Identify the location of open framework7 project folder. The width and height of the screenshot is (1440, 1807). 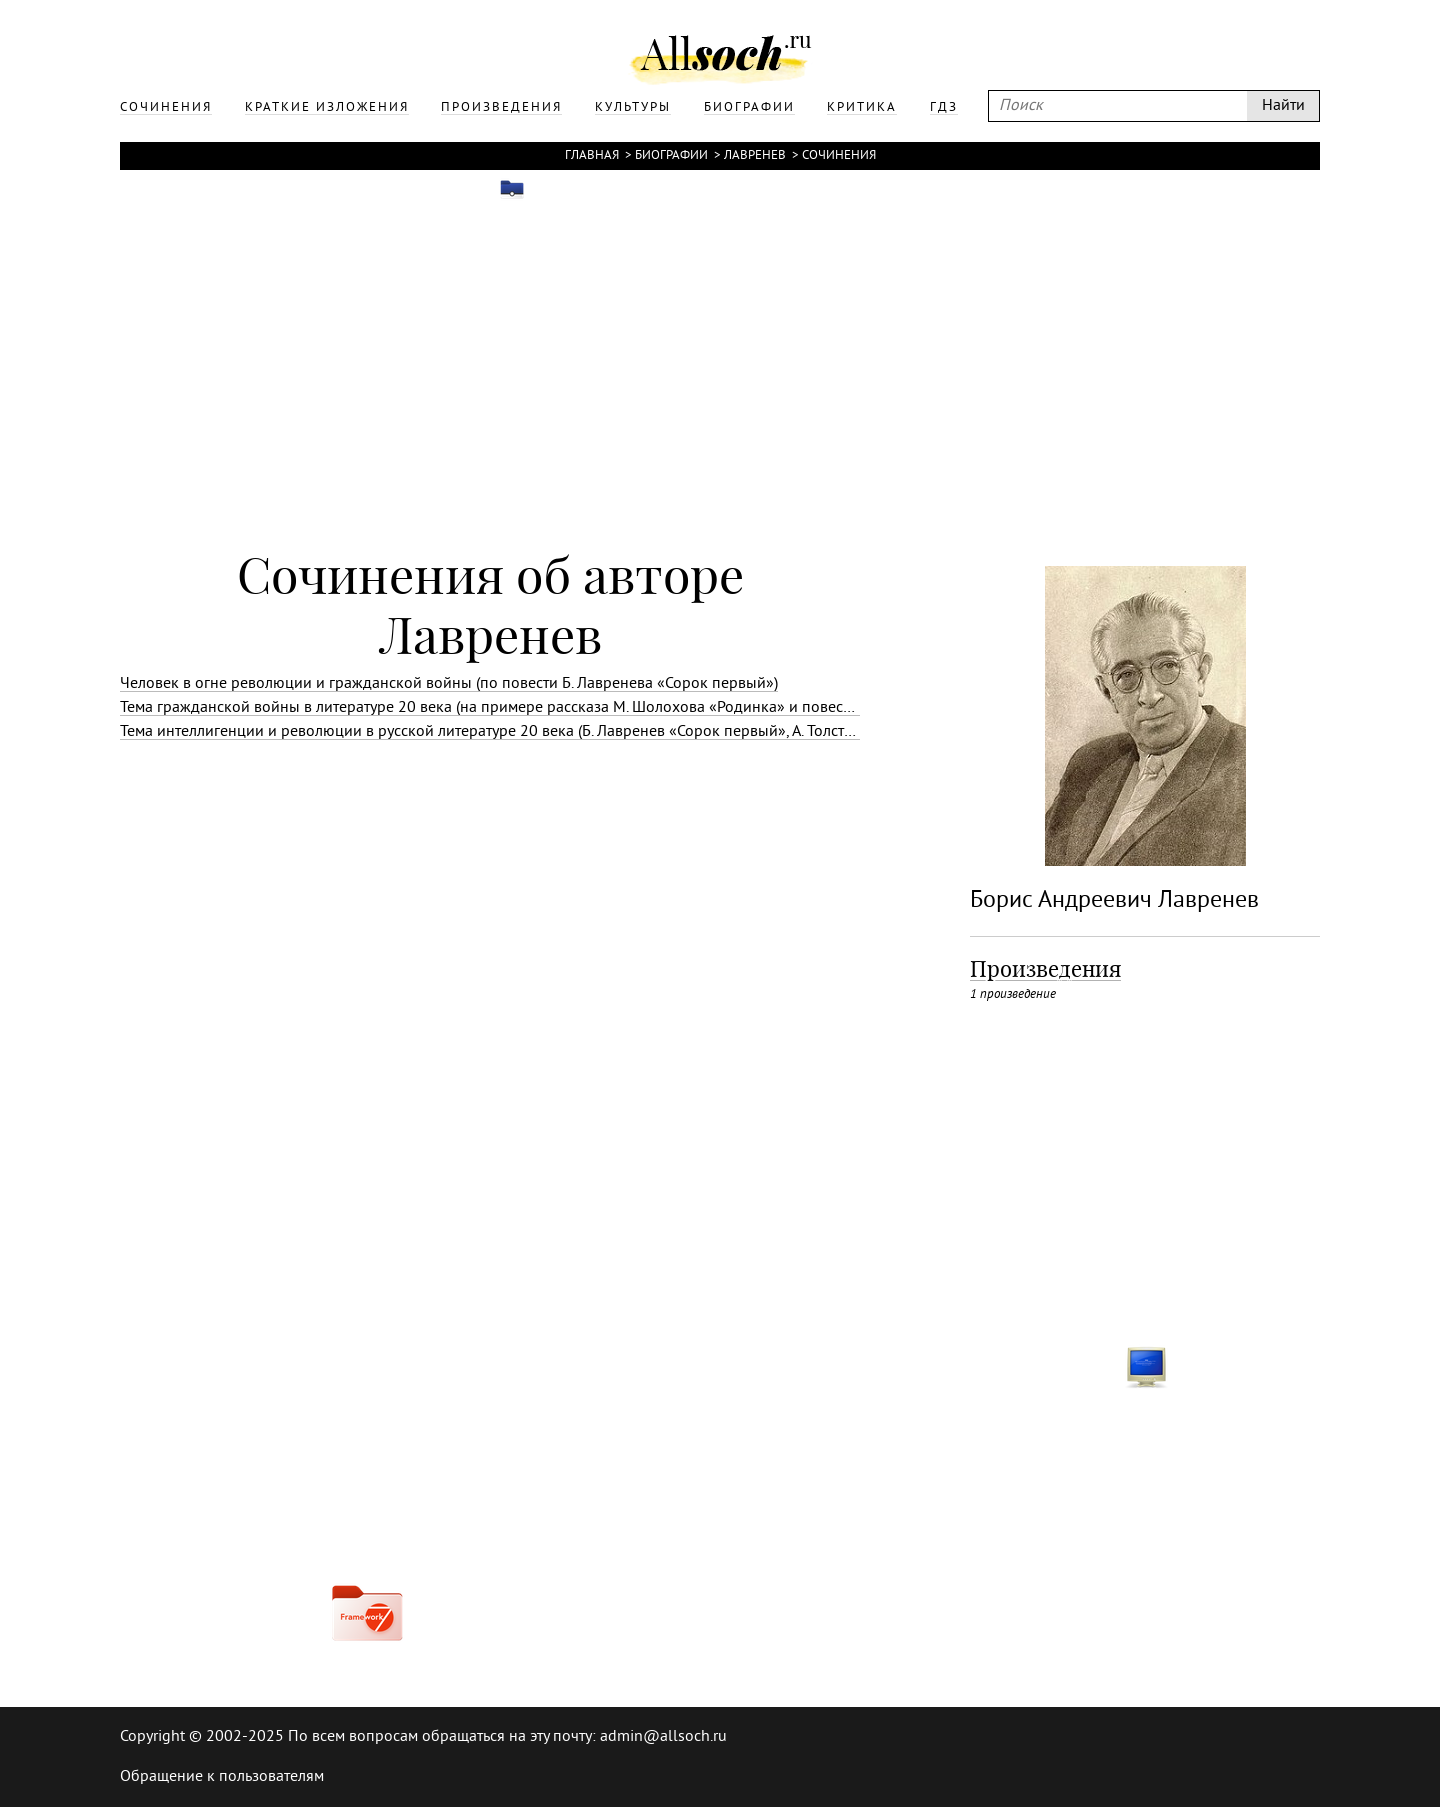
(367, 1615).